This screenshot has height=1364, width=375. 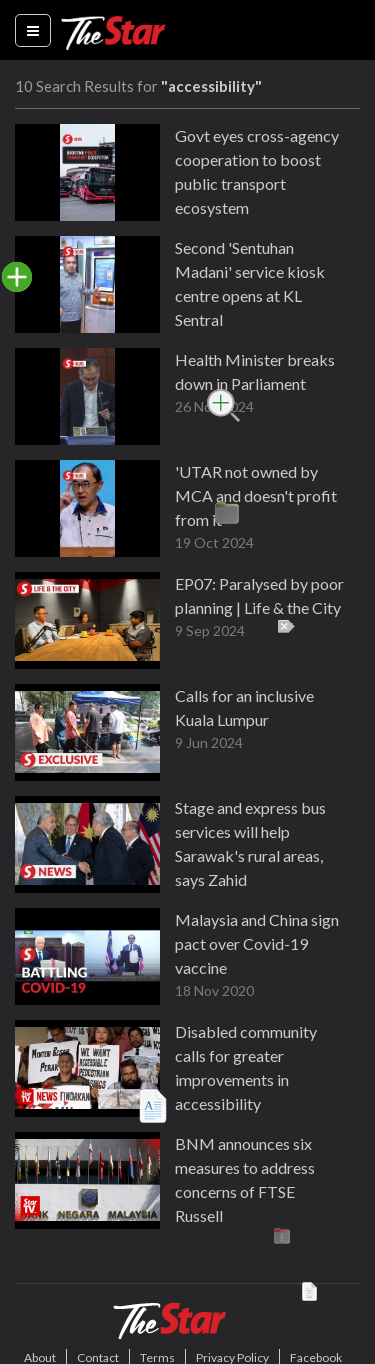 What do you see at coordinates (287, 626) in the screenshot?
I see `clear text or input field` at bounding box center [287, 626].